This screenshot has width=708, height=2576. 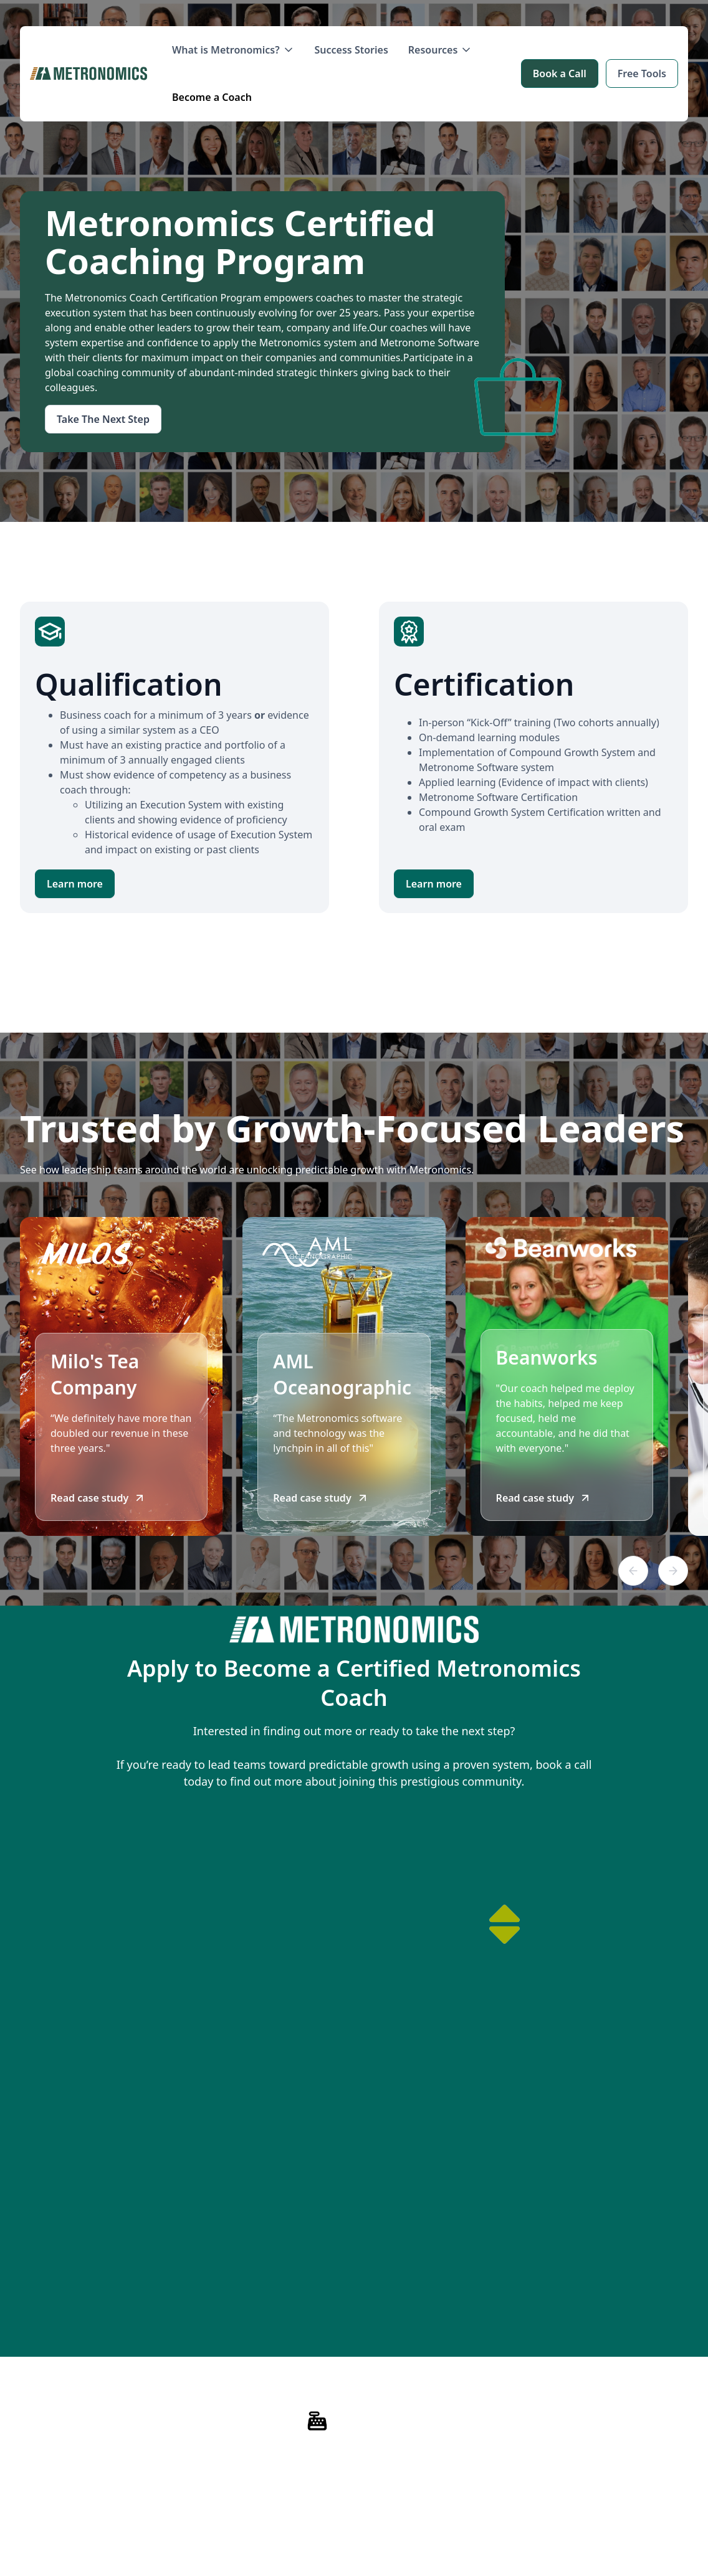 What do you see at coordinates (518, 402) in the screenshot?
I see `view your shopping bag` at bounding box center [518, 402].